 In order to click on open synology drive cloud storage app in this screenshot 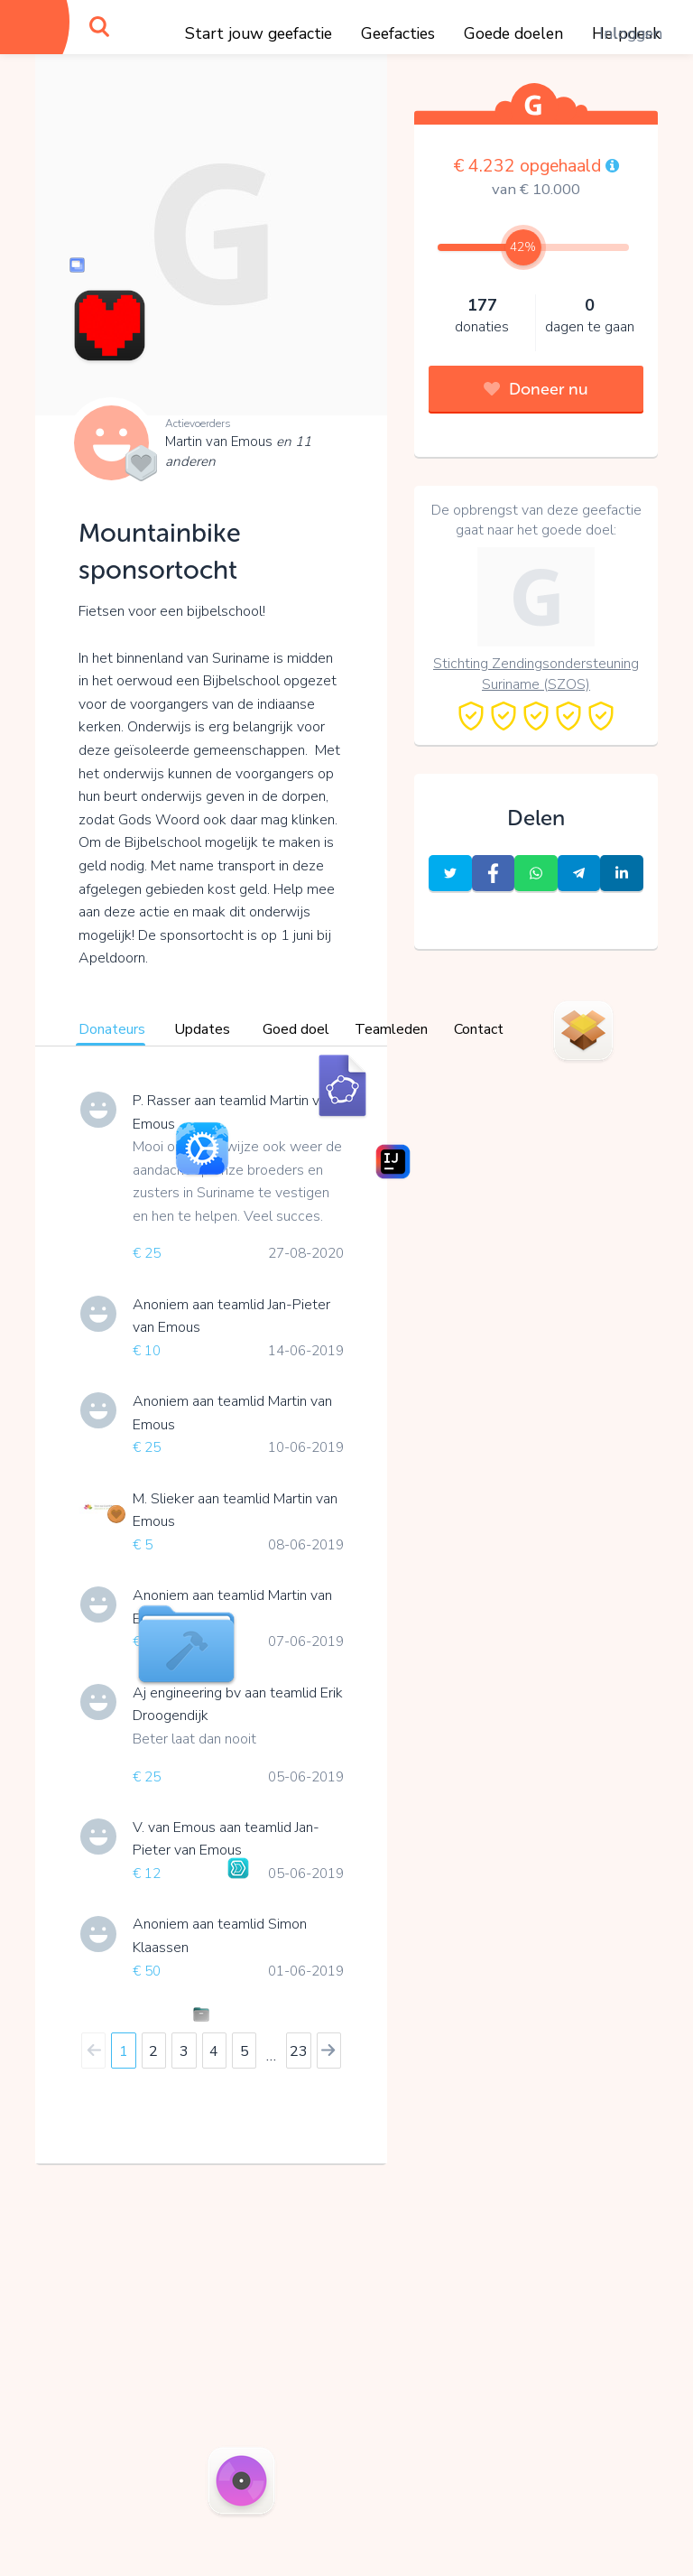, I will do `click(238, 1868)`.